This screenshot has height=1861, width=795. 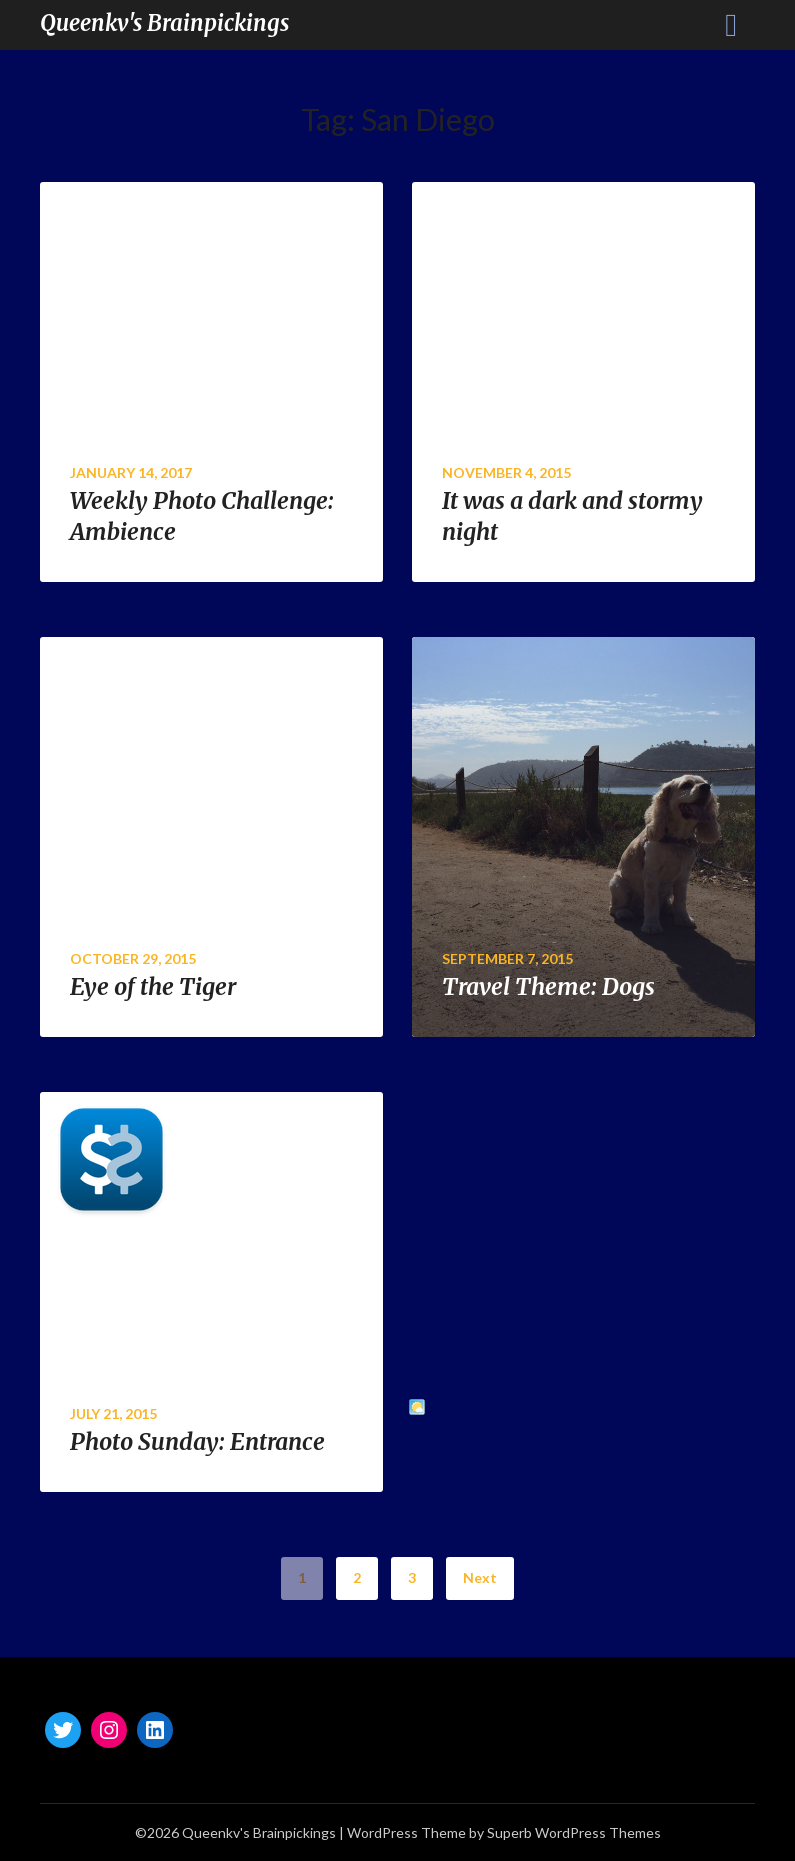 What do you see at coordinates (417, 1407) in the screenshot?
I see `open the weather app` at bounding box center [417, 1407].